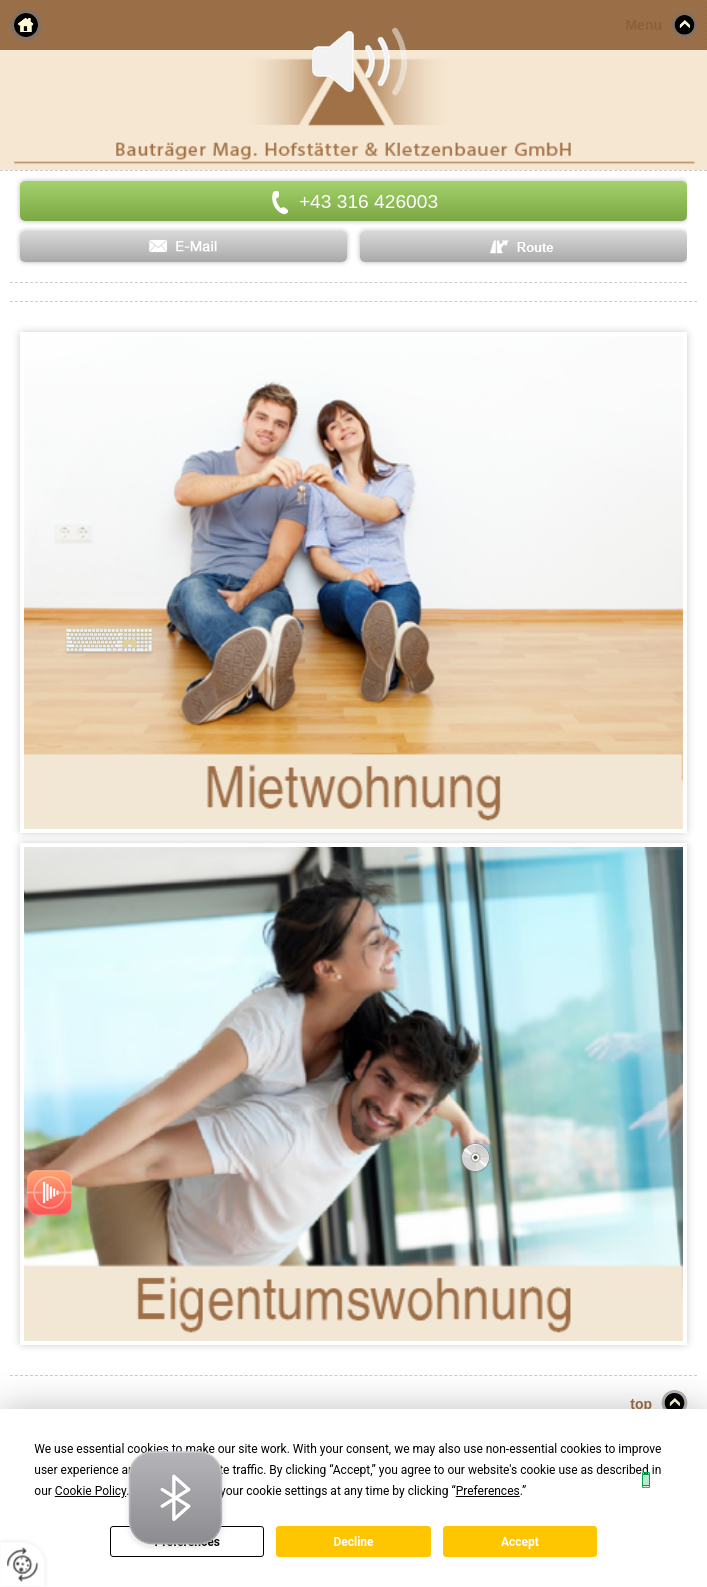 The width and height of the screenshot is (707, 1587). Describe the element at coordinates (646, 1480) in the screenshot. I see `indicates a connected multimedia device` at that location.